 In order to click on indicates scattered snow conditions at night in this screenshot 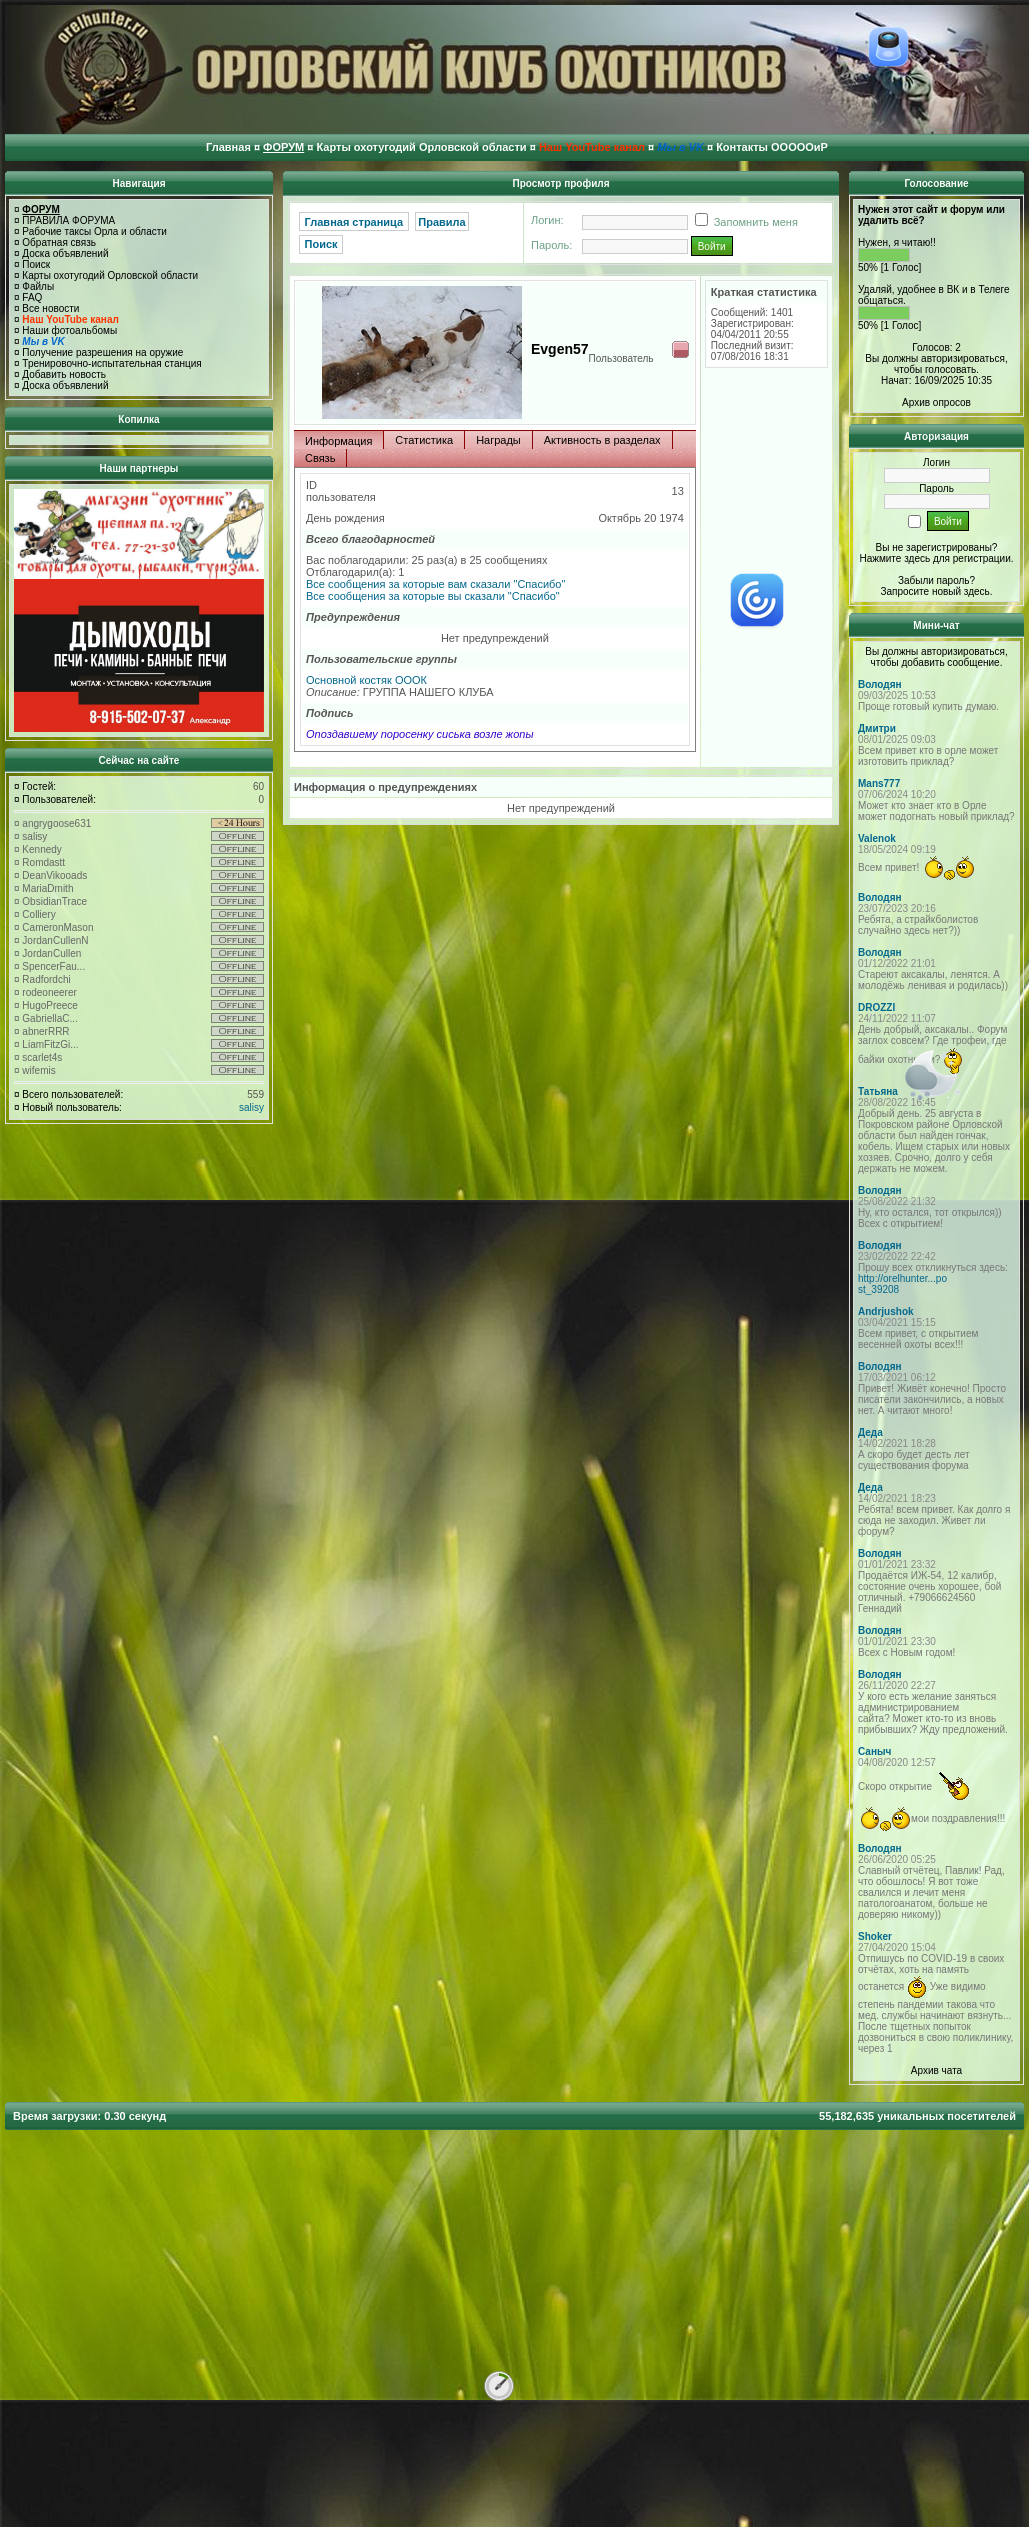, I will do `click(932, 1074)`.